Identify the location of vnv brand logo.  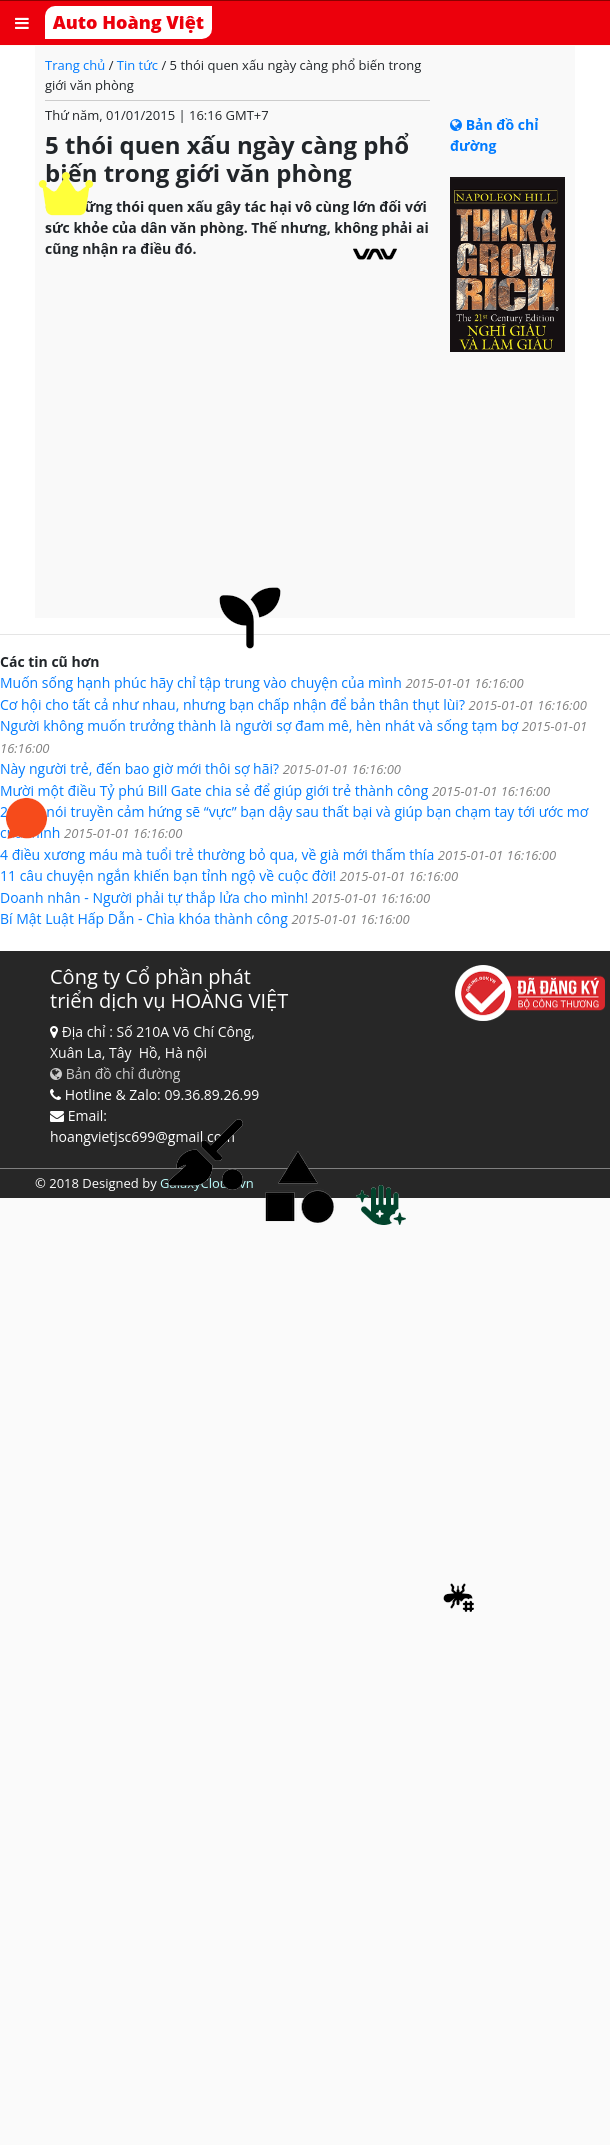
(375, 253).